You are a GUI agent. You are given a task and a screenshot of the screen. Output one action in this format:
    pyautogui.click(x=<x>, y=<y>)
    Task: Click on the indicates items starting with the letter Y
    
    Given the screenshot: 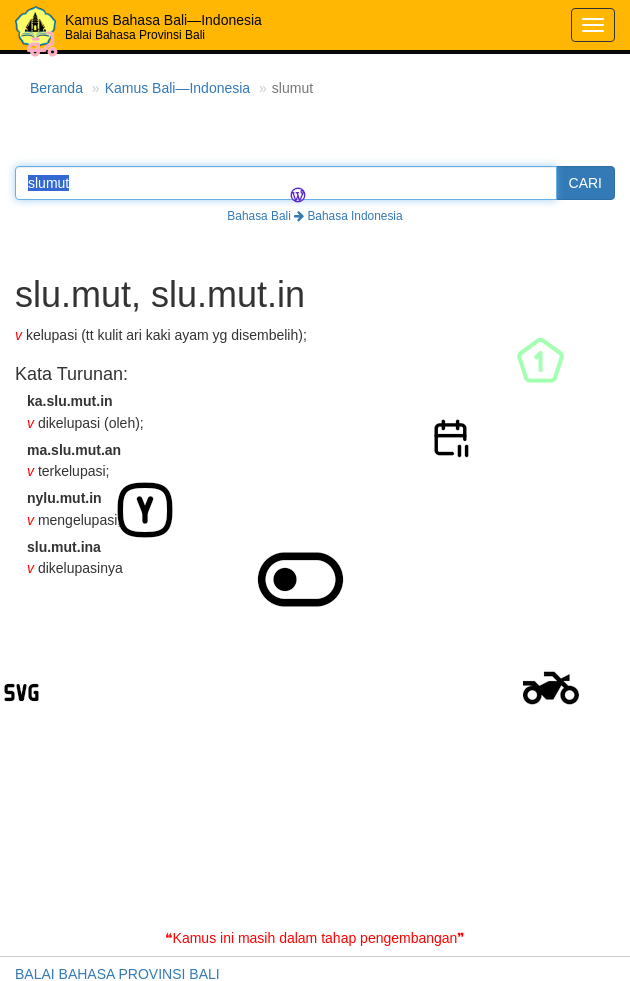 What is the action you would take?
    pyautogui.click(x=145, y=510)
    